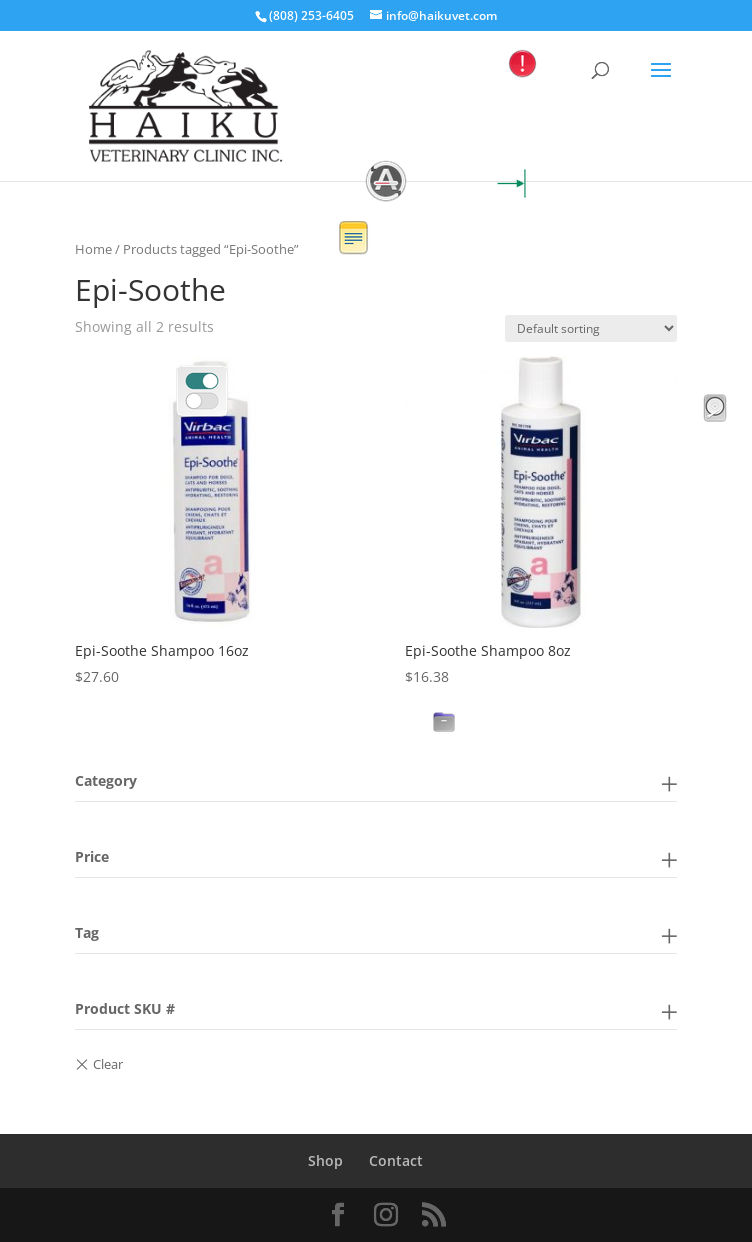 This screenshot has height=1242, width=752. Describe the element at coordinates (386, 181) in the screenshot. I see `open the software update manager` at that location.